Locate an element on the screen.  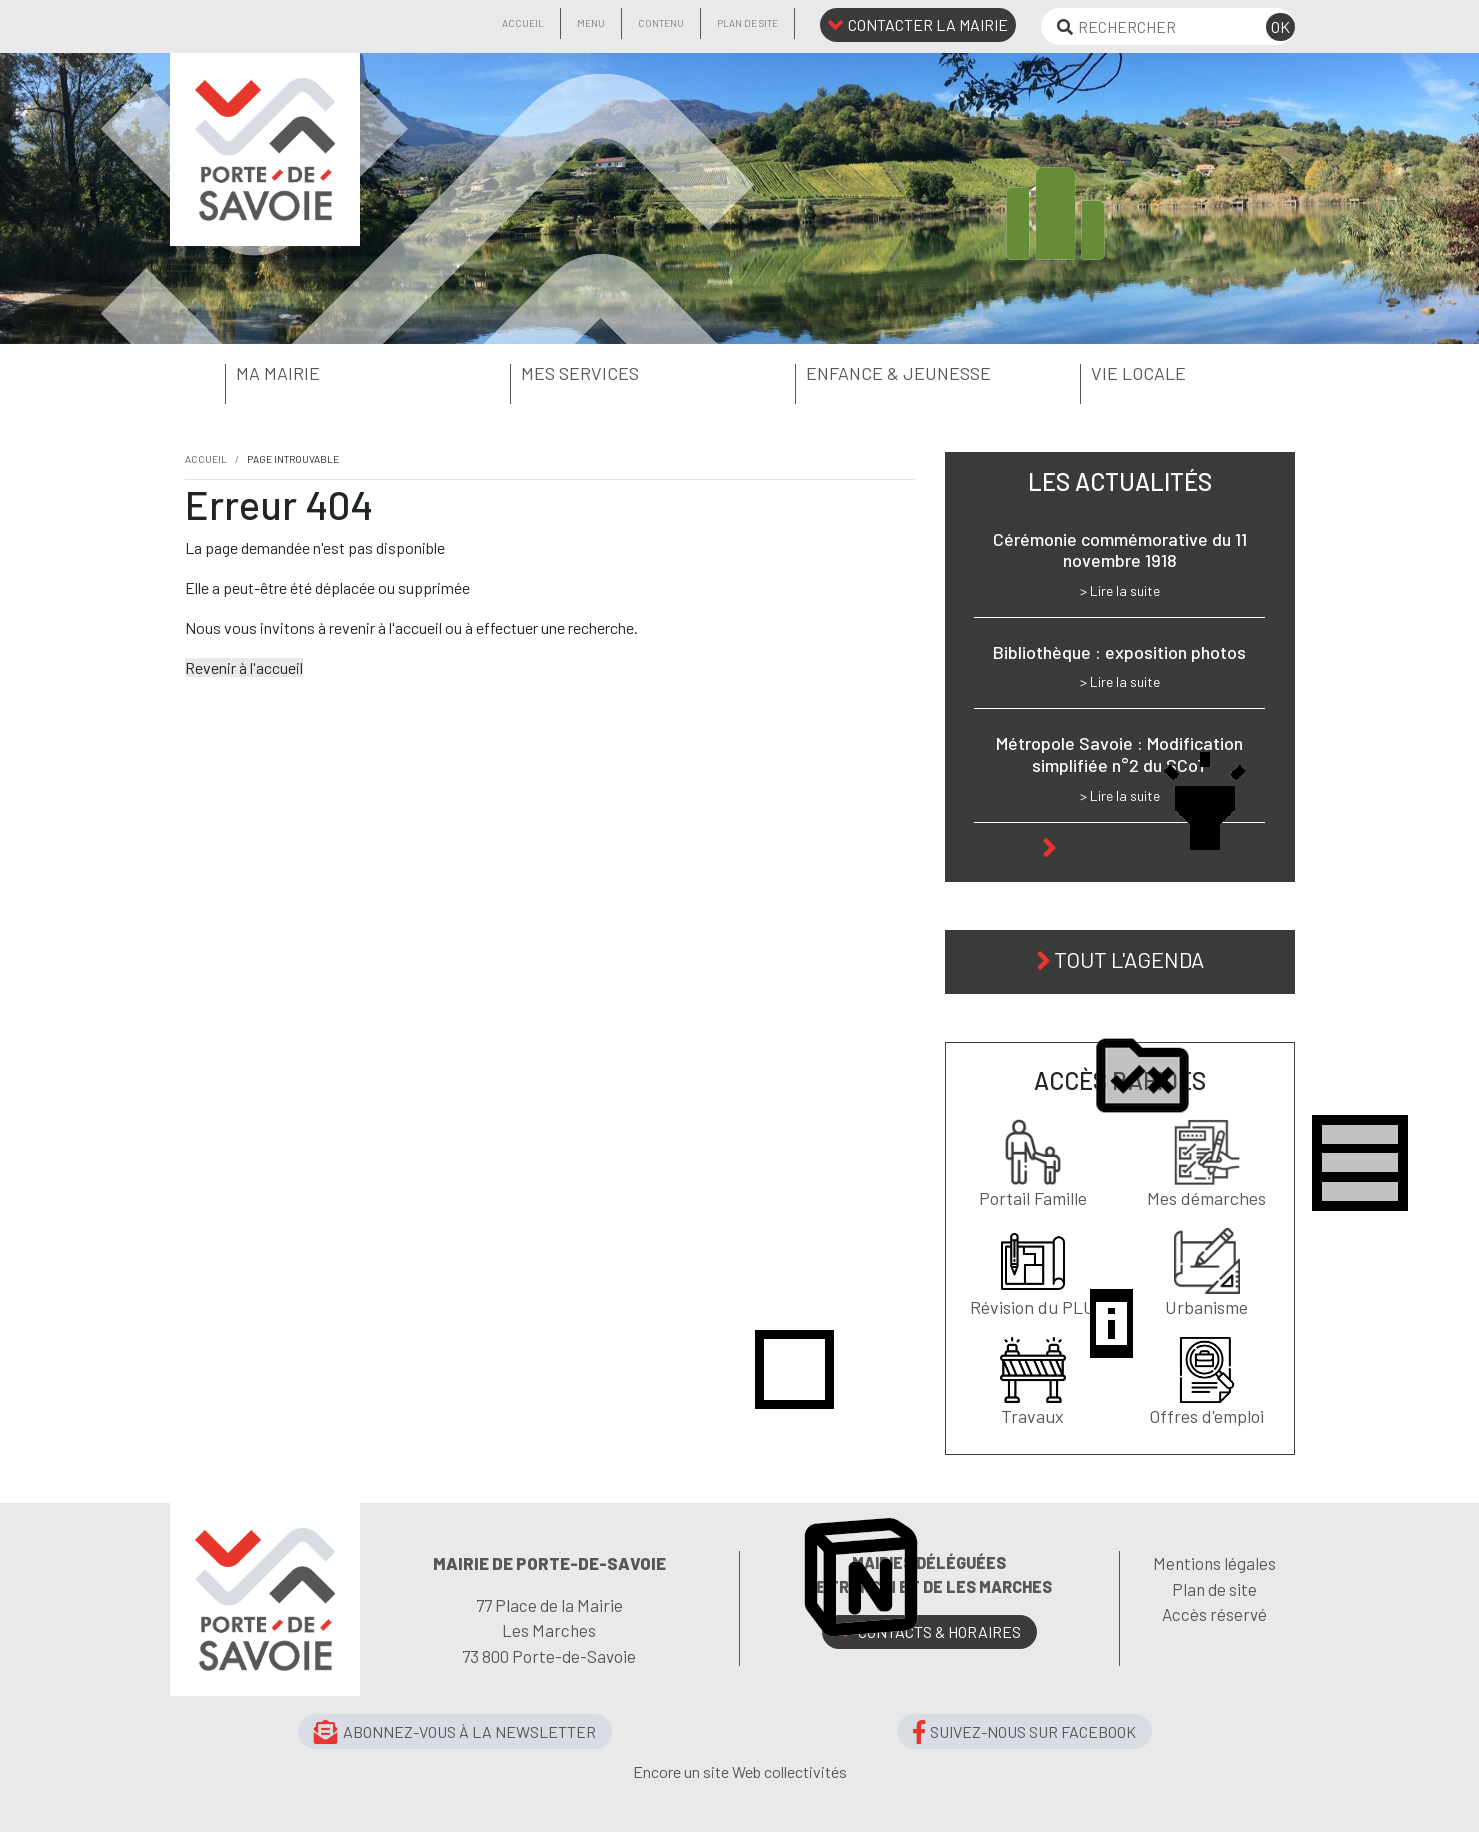
view device information is located at coordinates (1111, 1323).